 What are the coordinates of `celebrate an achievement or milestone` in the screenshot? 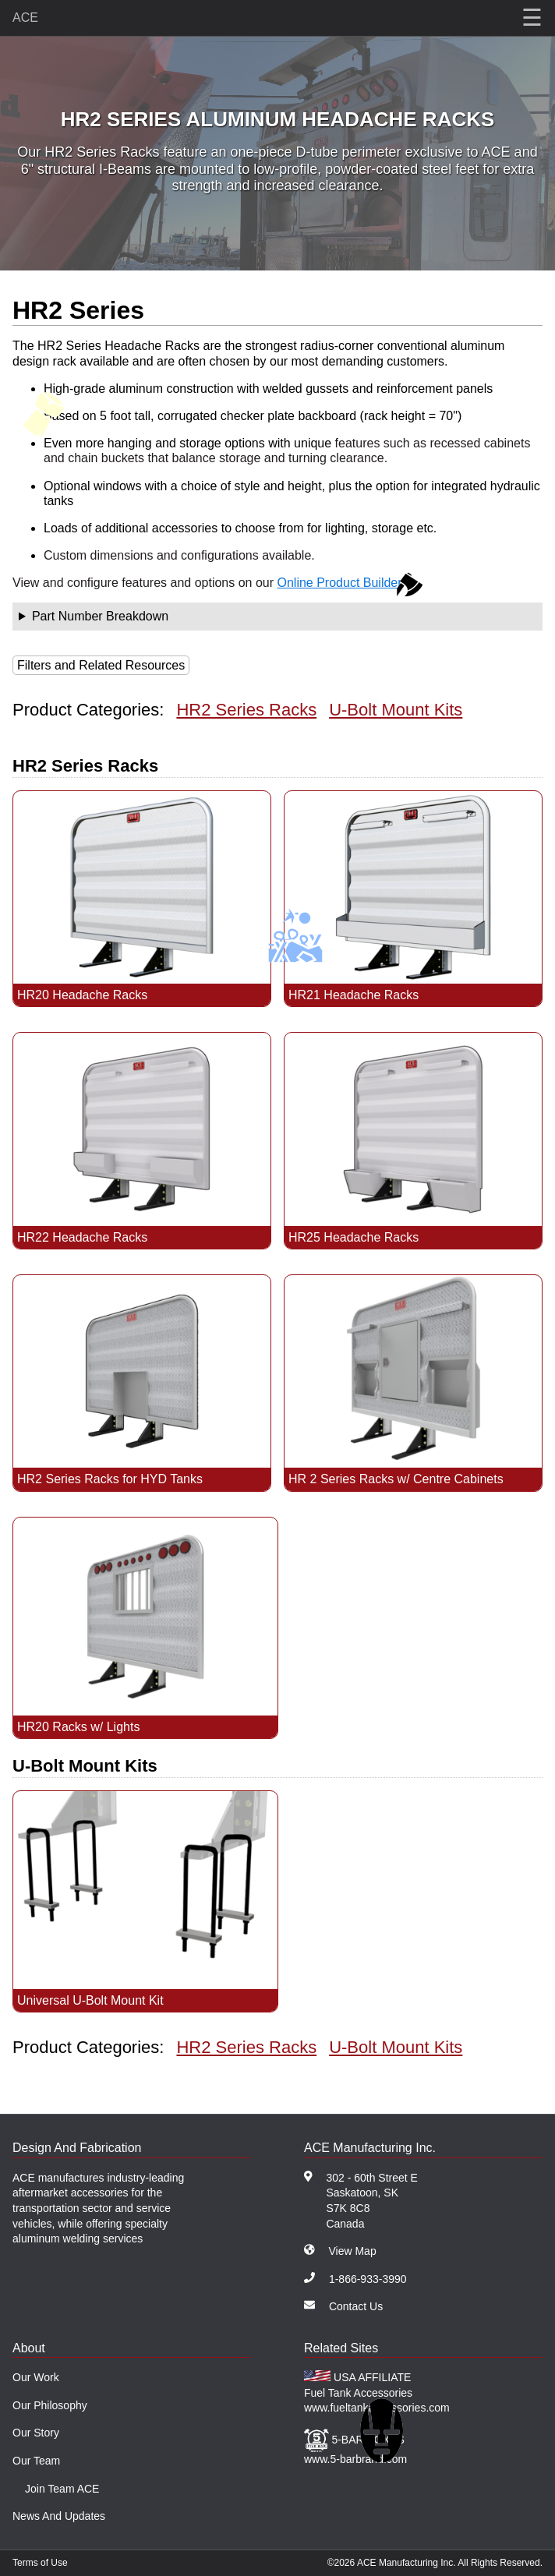 It's located at (44, 415).